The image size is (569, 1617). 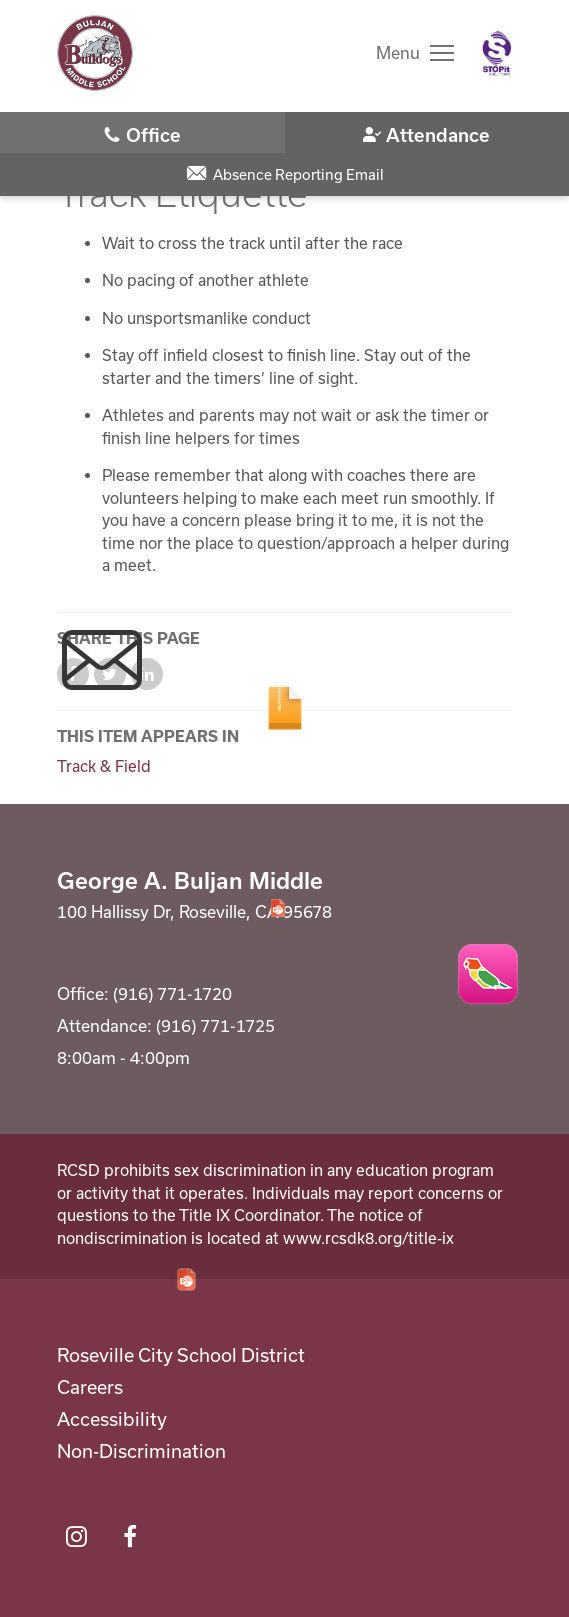 I want to click on open email application, so click(x=102, y=660).